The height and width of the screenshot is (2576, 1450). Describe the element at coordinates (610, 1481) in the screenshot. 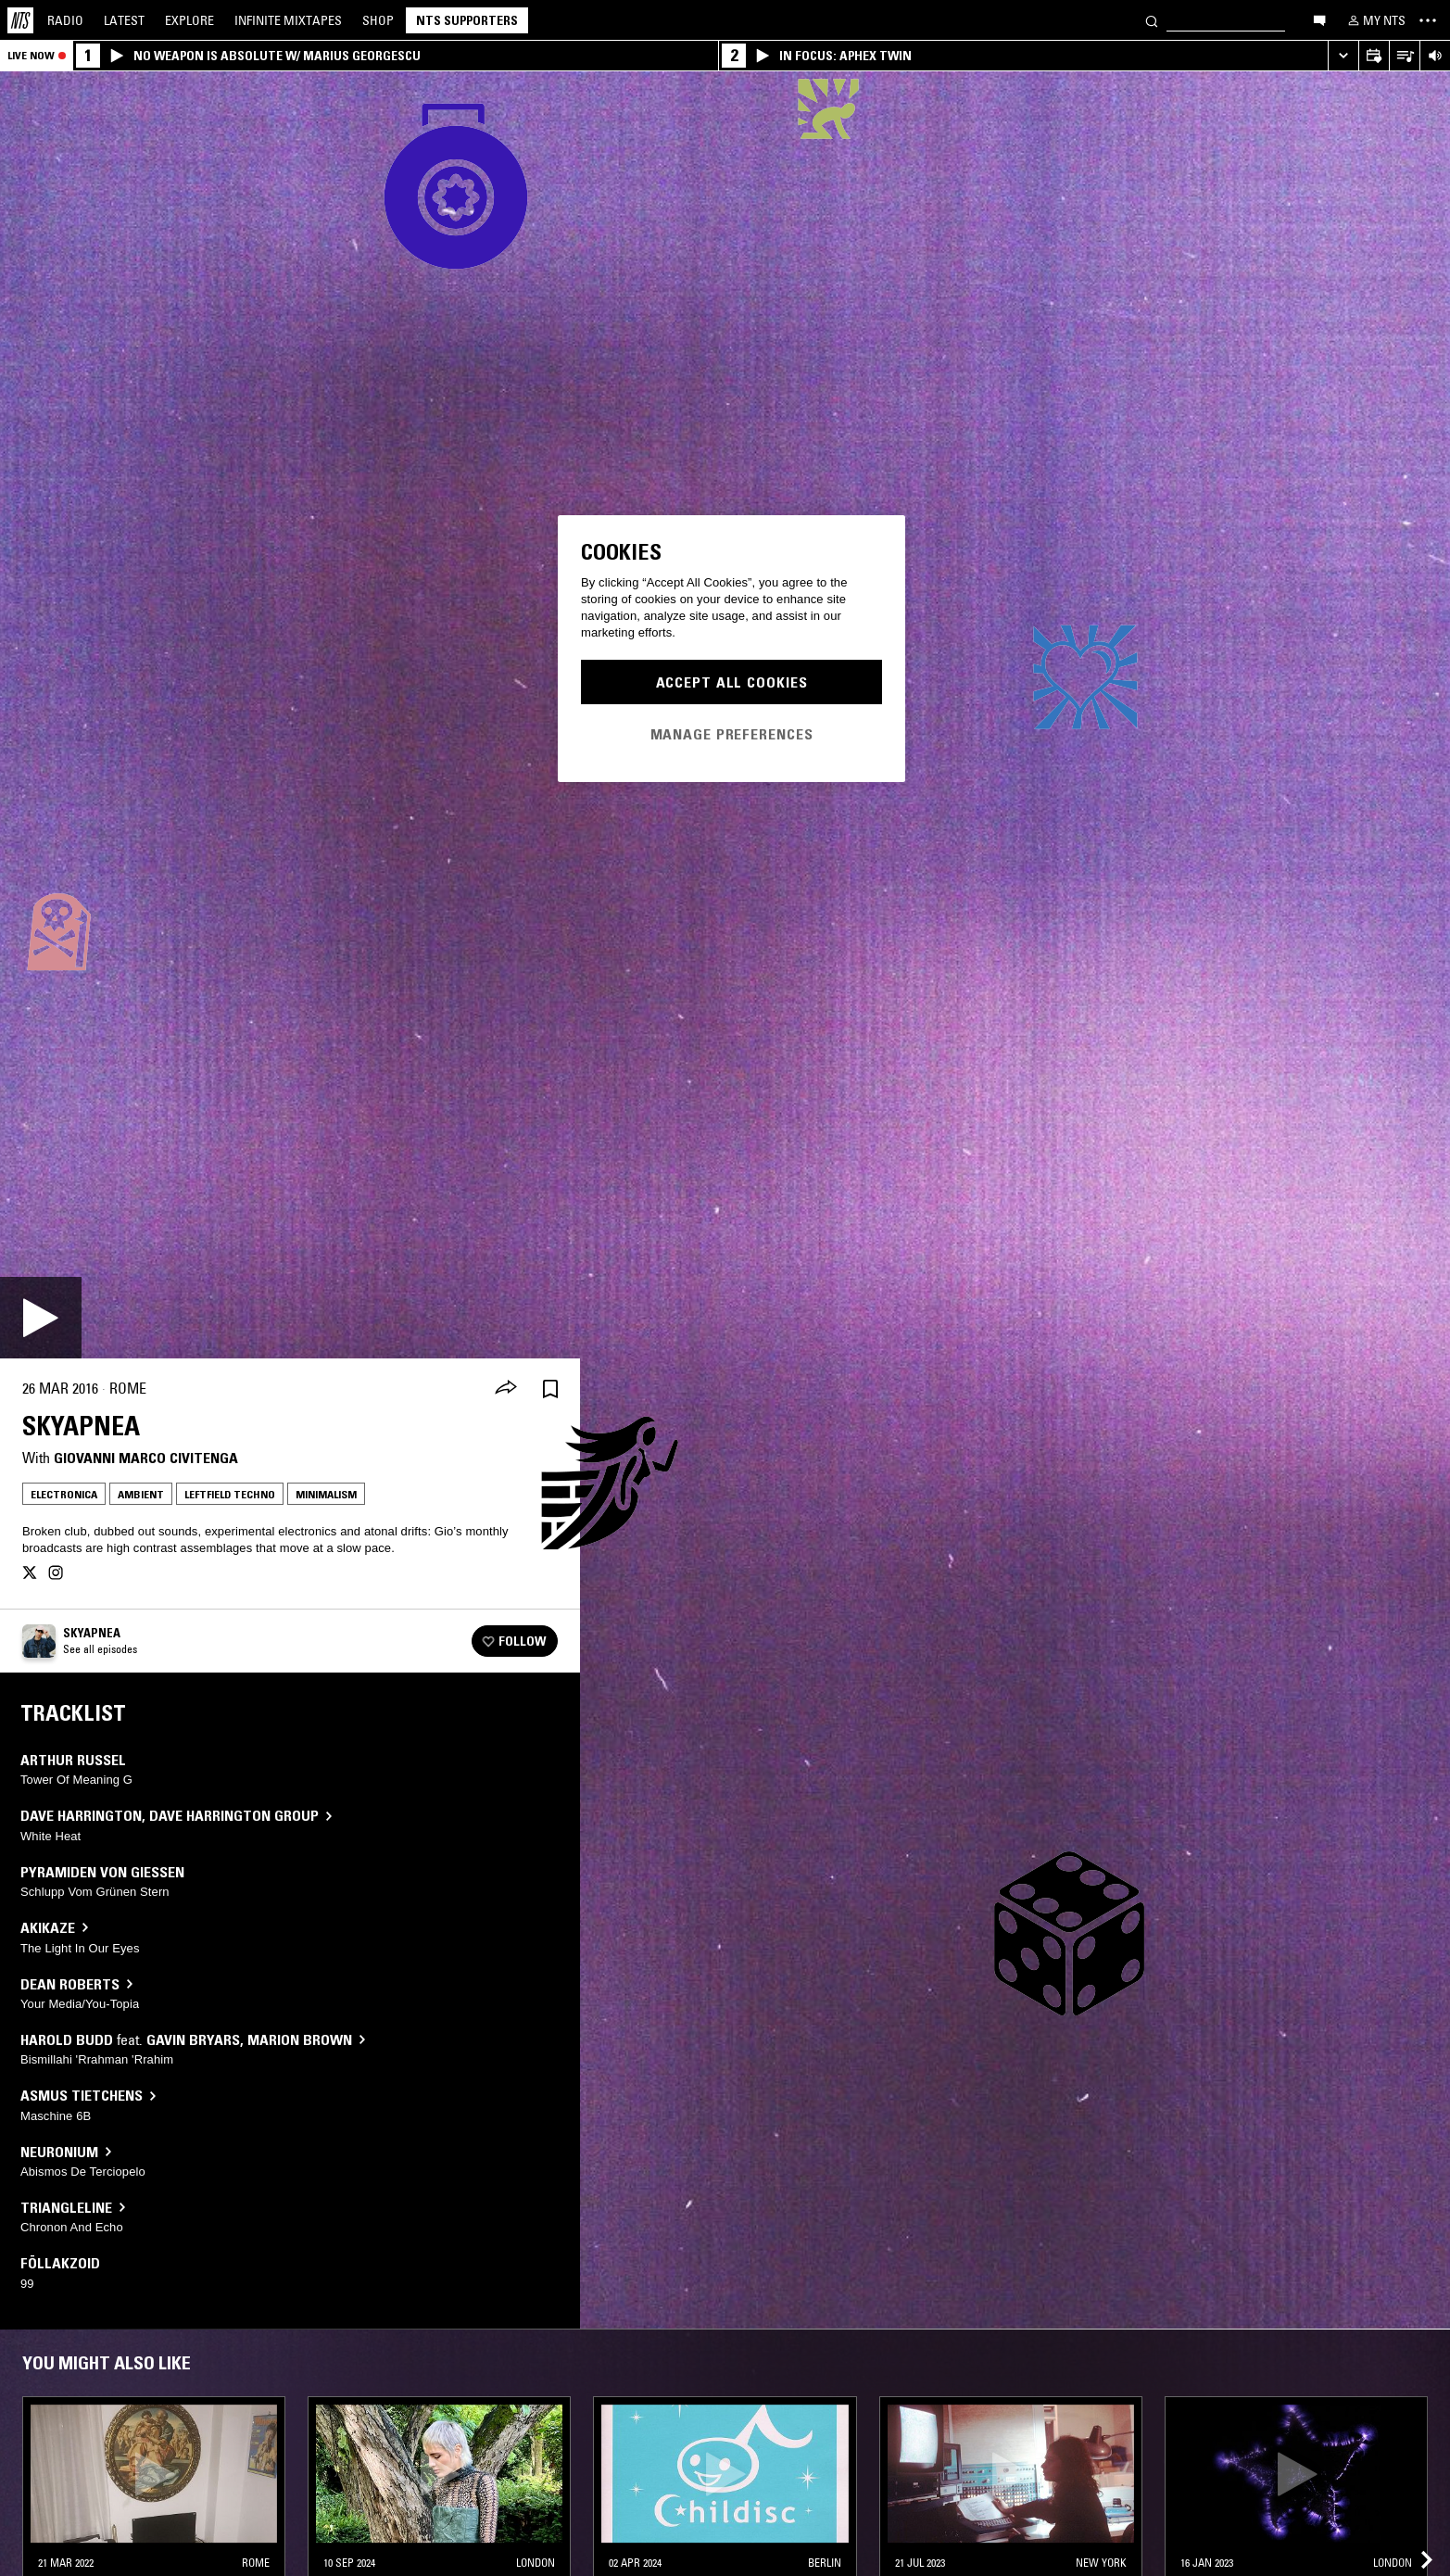

I see `represents a leader or prominent figure in a game` at that location.